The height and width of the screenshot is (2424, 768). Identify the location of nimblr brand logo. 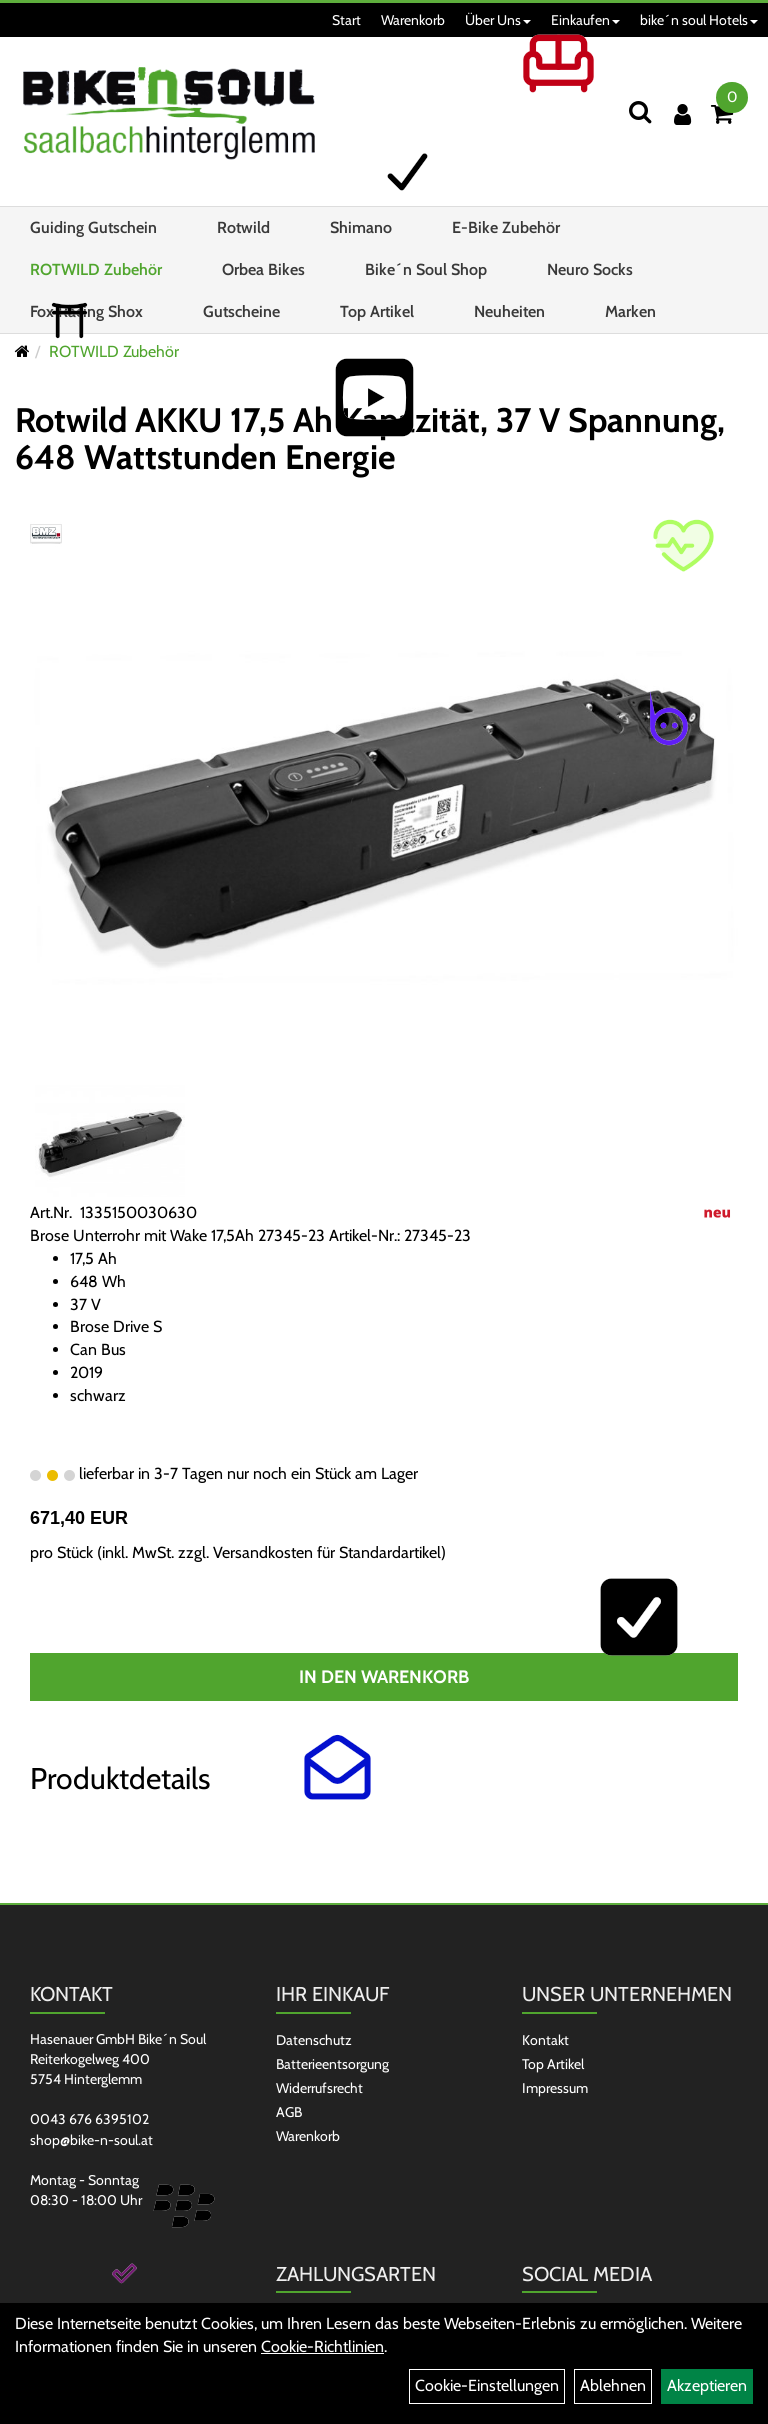
(669, 718).